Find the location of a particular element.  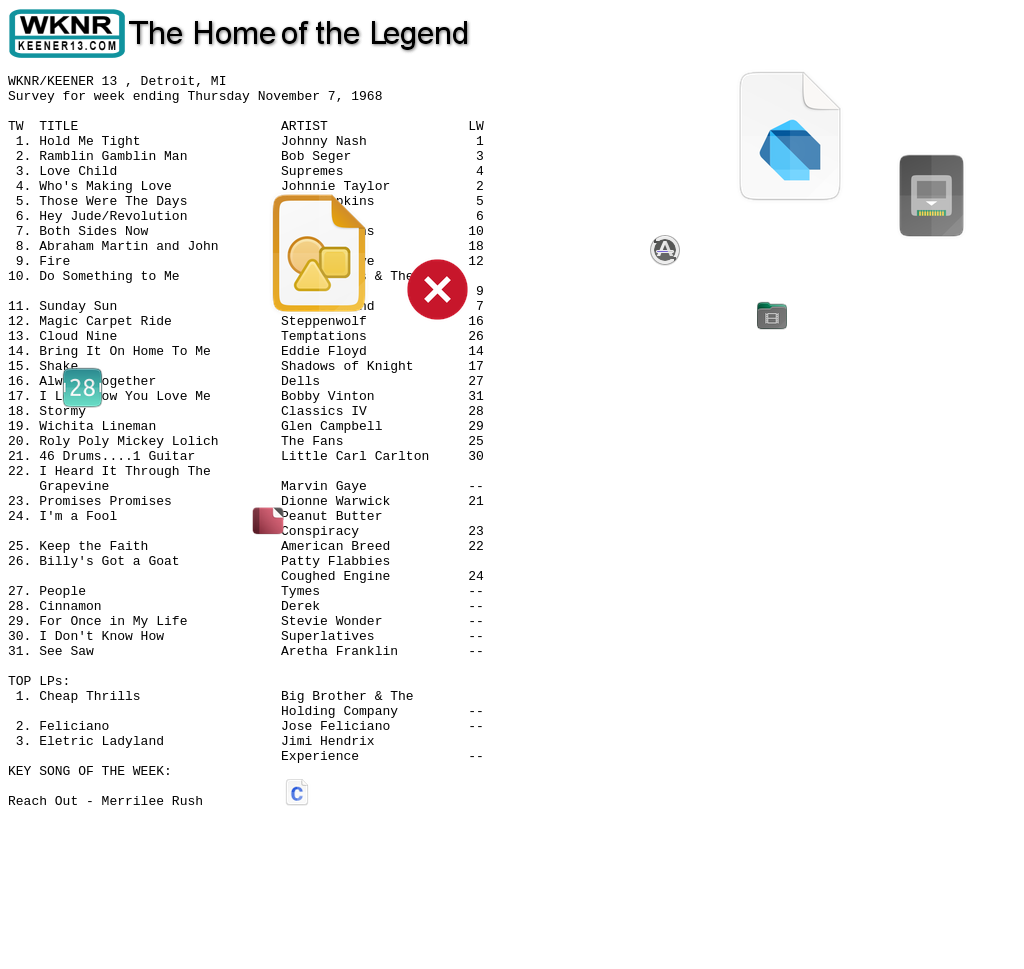

a sega genesis 32x rom file is located at coordinates (931, 195).